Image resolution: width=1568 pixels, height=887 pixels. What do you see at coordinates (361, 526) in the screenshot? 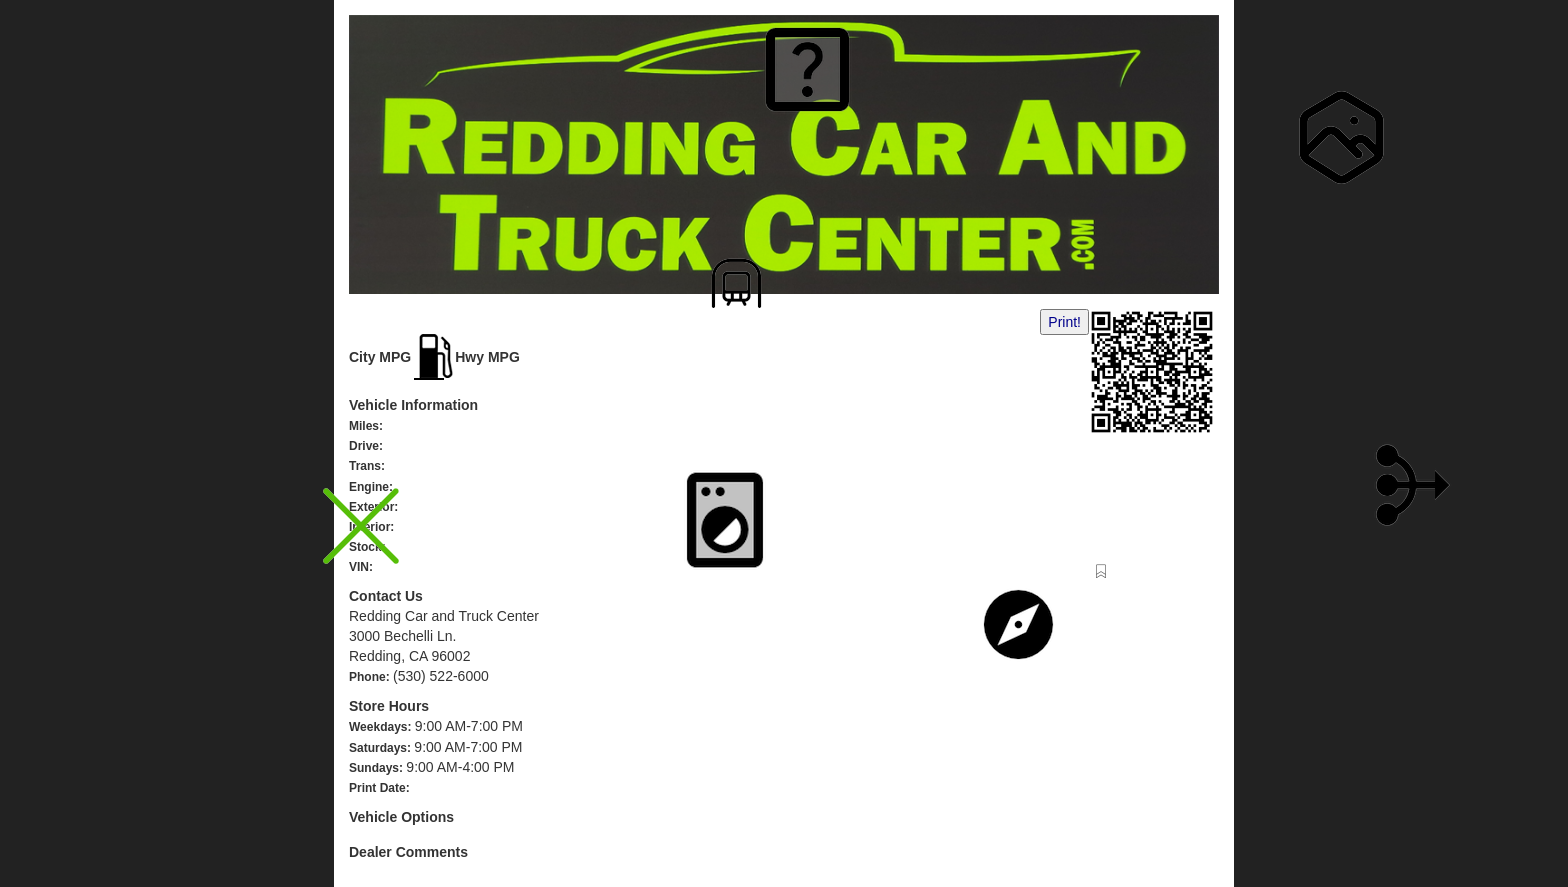
I see `close or dismiss a dialog` at bounding box center [361, 526].